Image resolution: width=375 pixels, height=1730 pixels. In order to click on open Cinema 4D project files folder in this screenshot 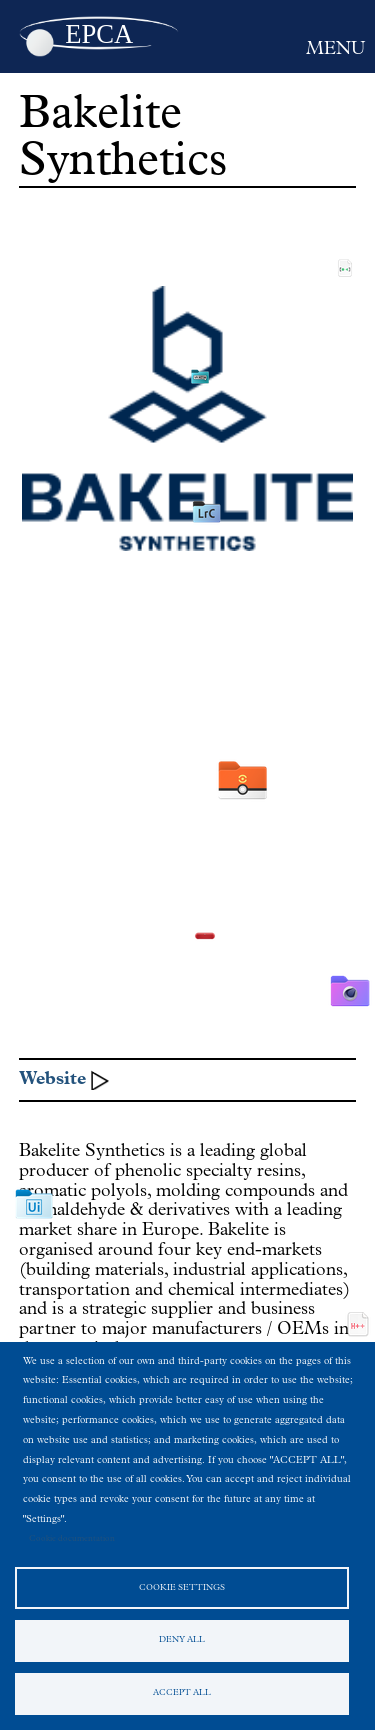, I will do `click(350, 992)`.